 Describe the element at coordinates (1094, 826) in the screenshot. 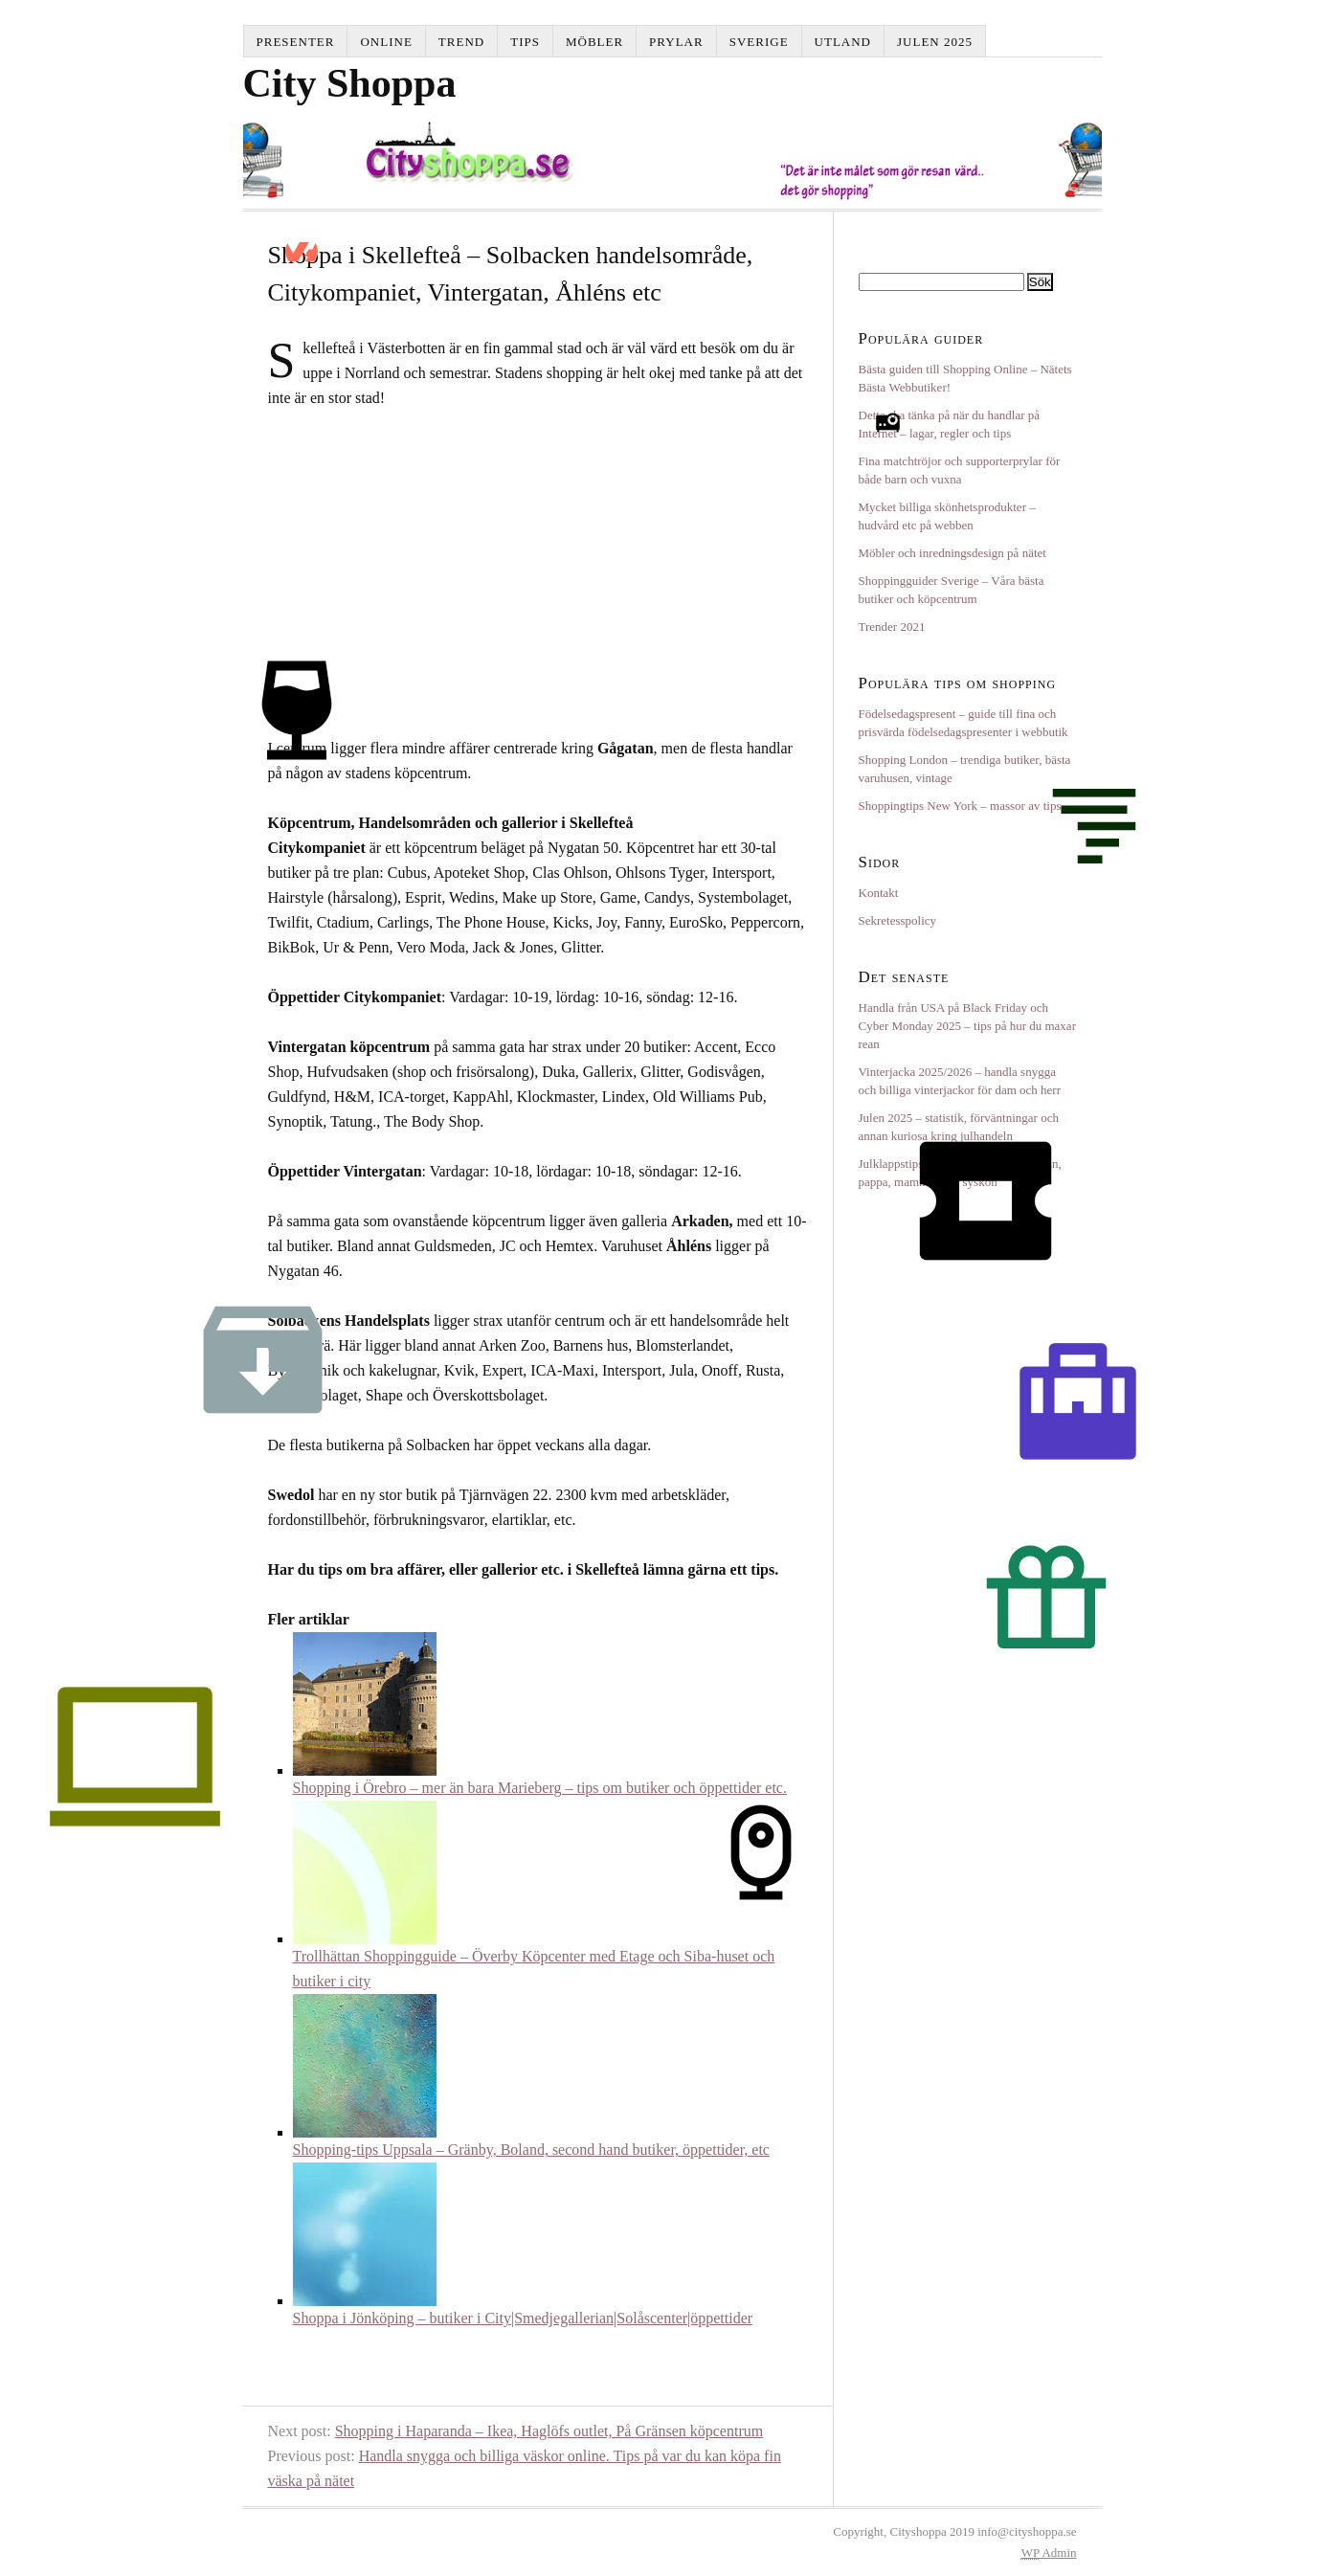

I see `indicates tornado or severe weather warning` at that location.